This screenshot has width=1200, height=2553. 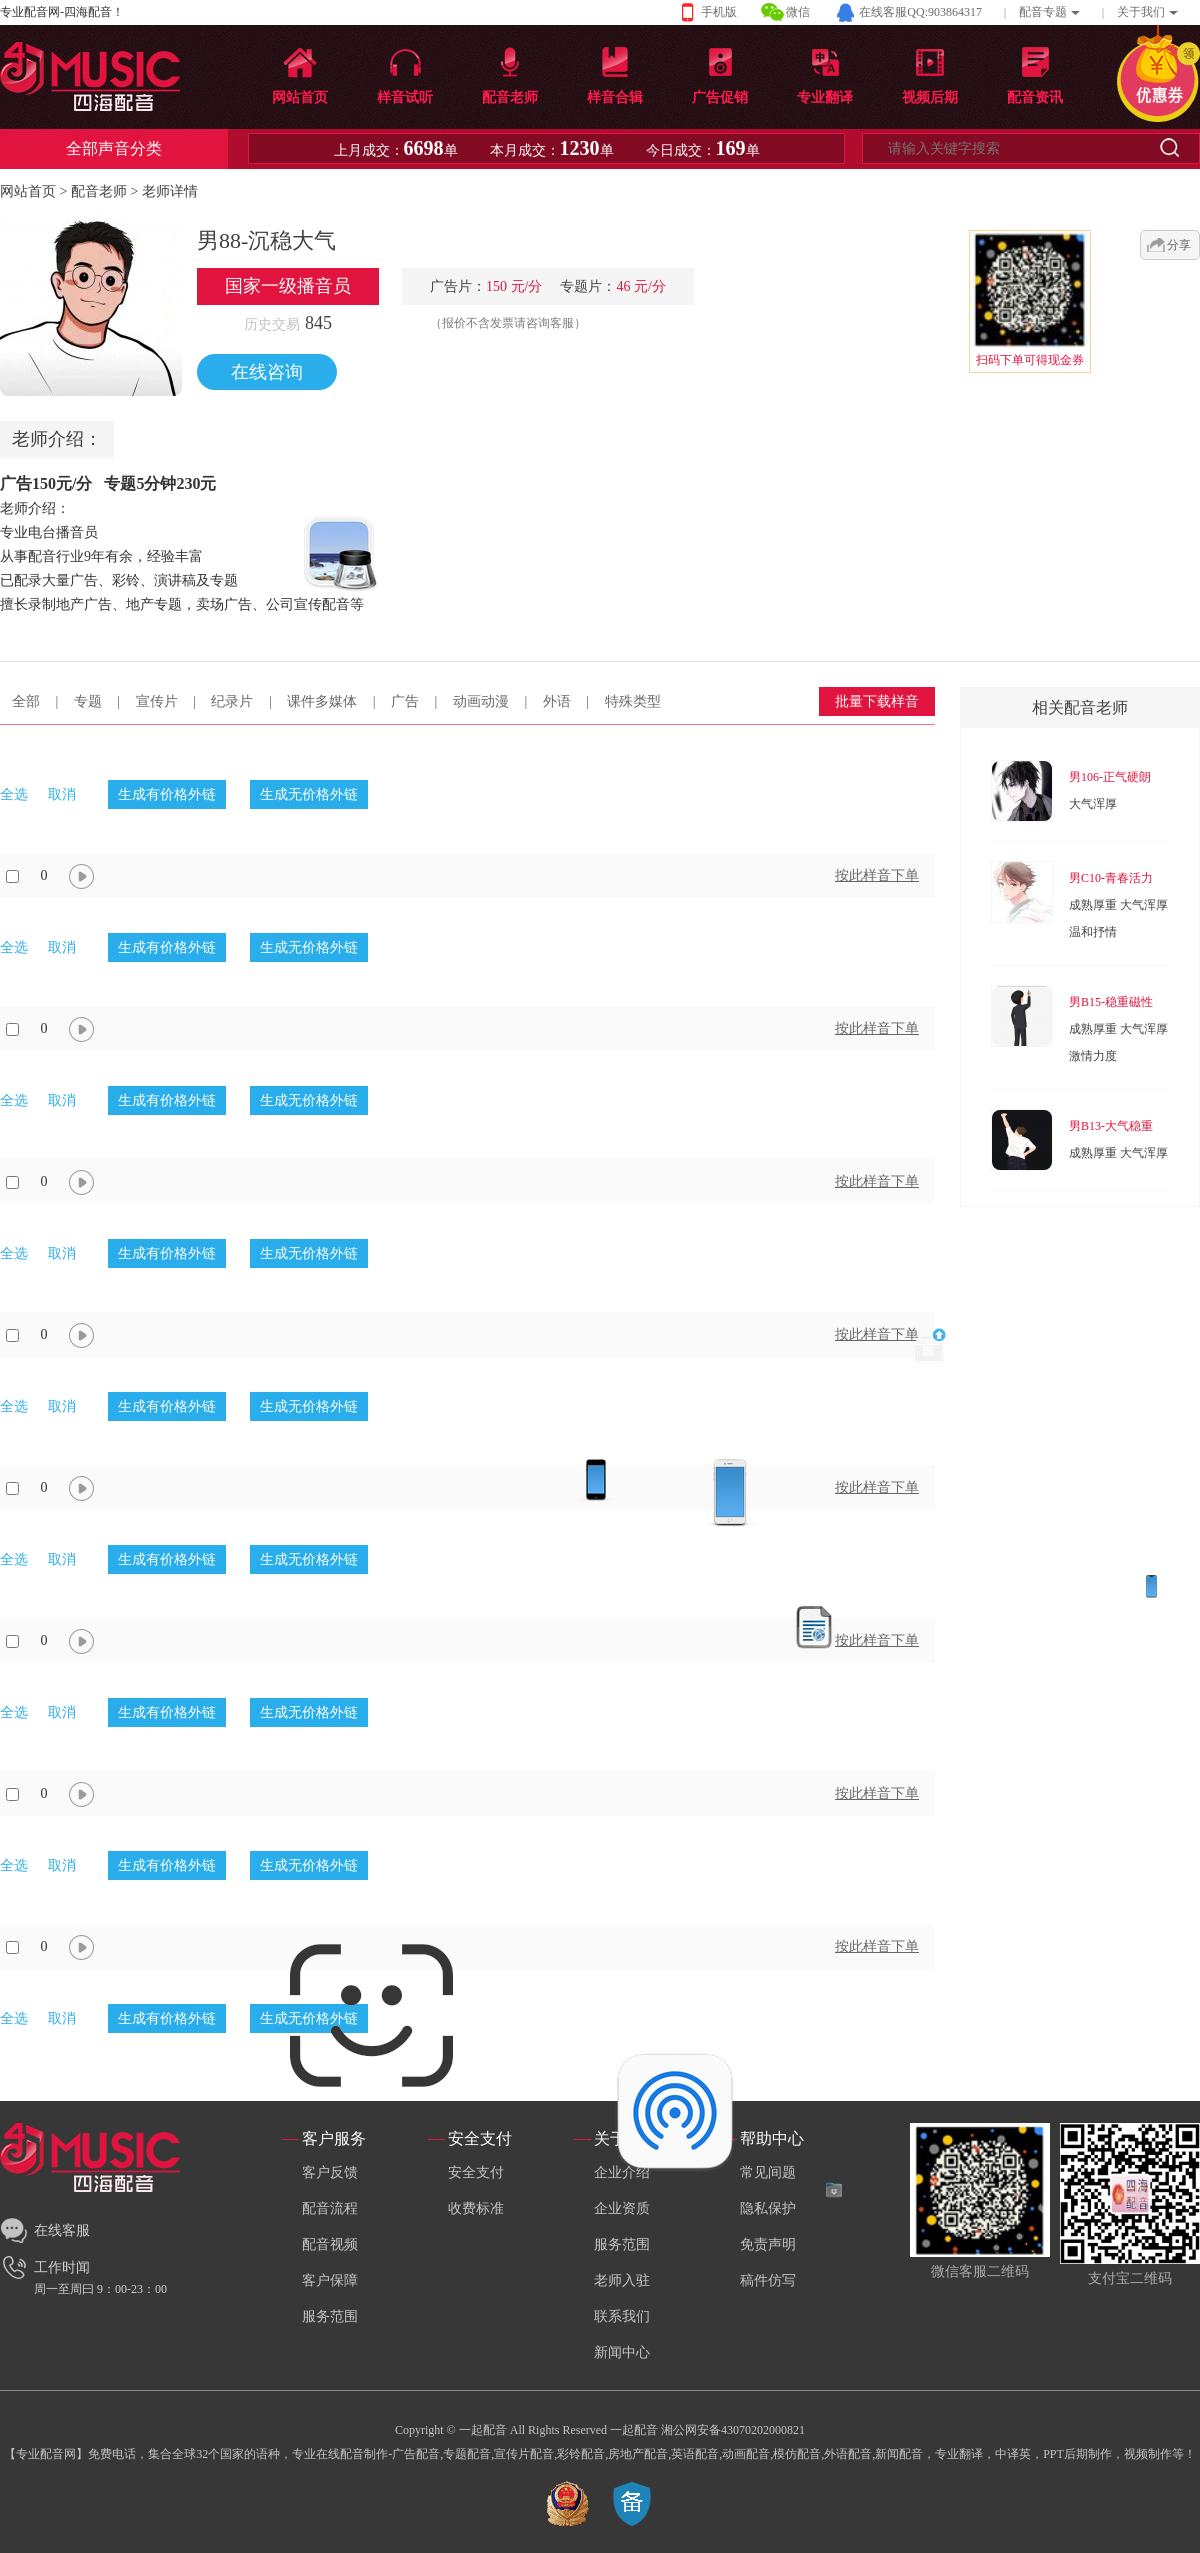 I want to click on open preview app to view images and PDFs, so click(x=339, y=551).